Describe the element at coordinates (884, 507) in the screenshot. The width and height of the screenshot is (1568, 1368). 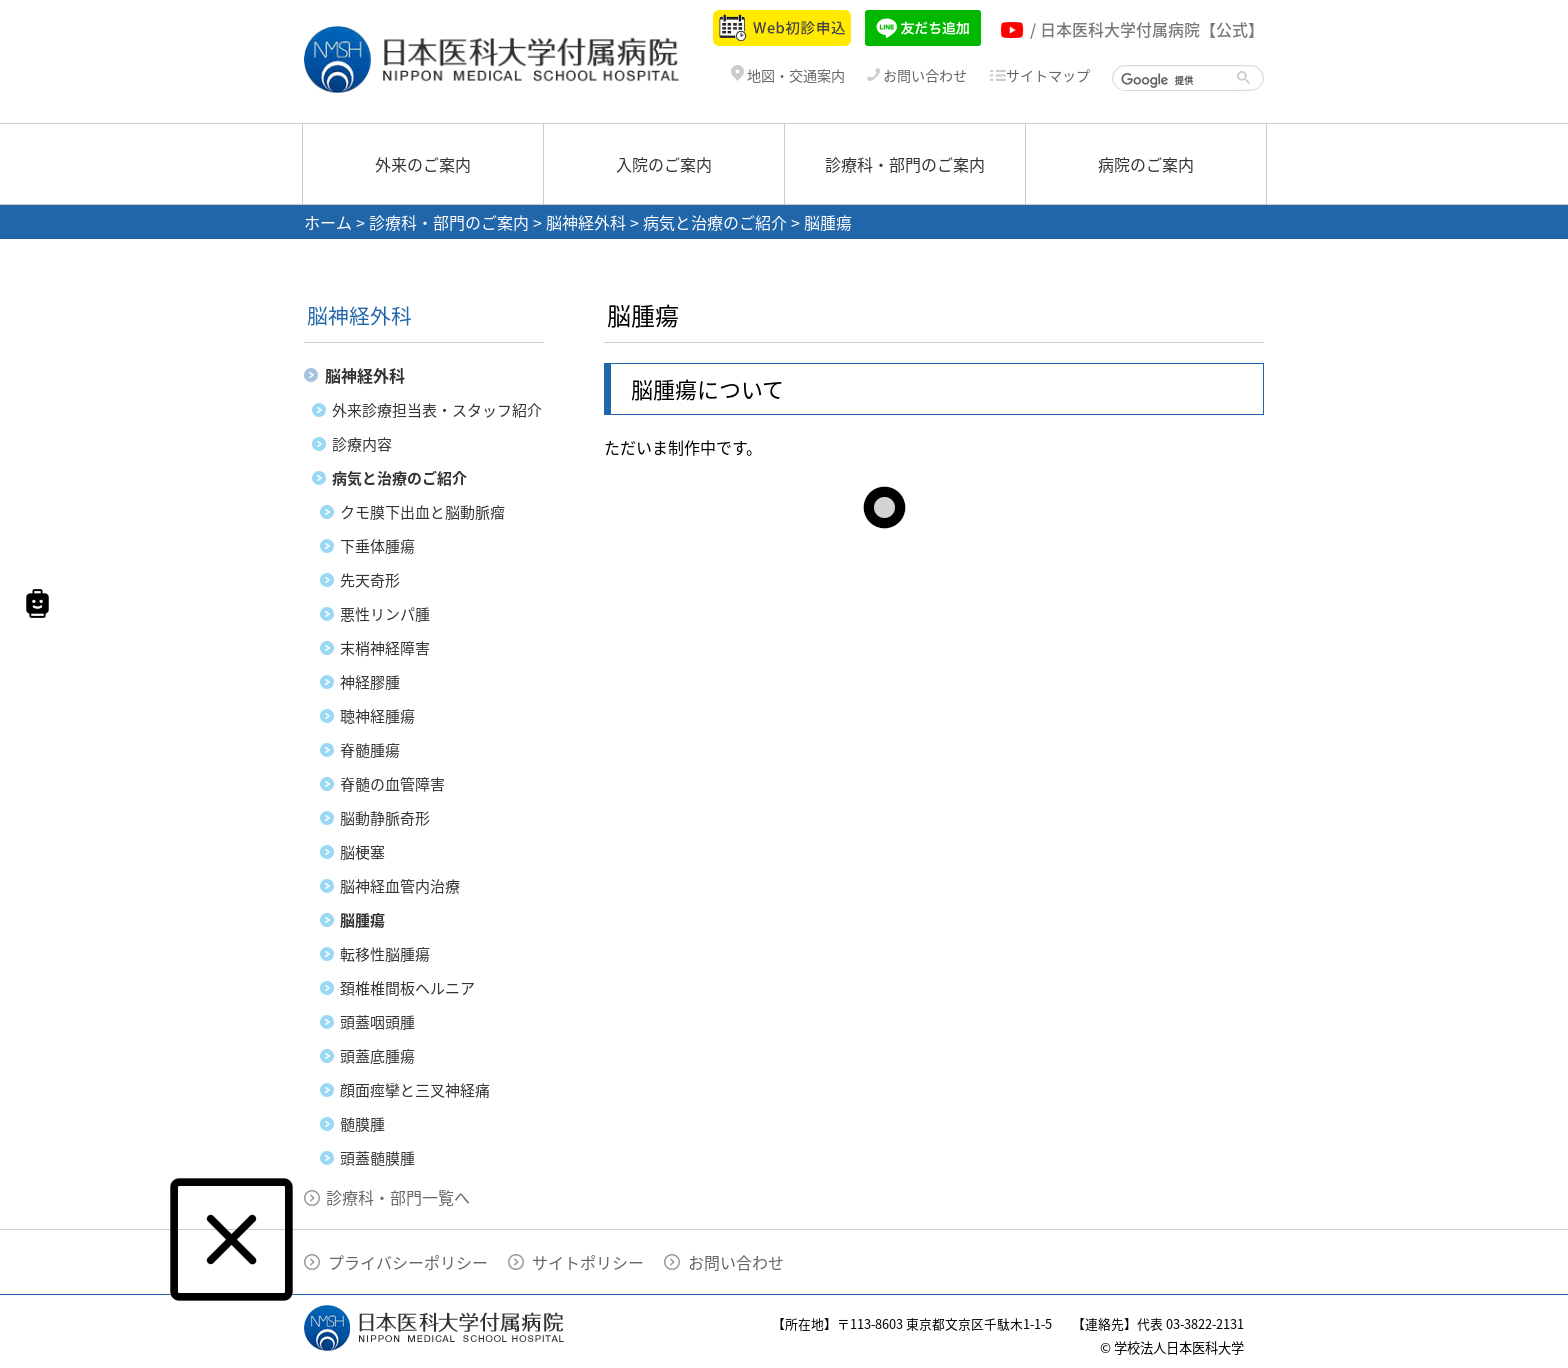
I see `indicates an unread notification or new item` at that location.